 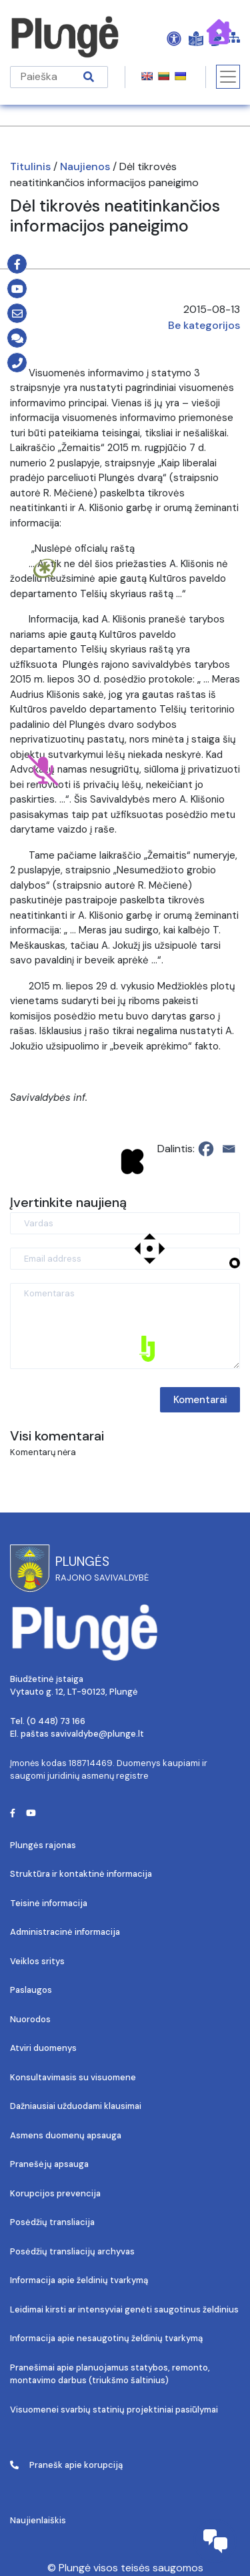 I want to click on drag to reposition an element, so click(x=149, y=1248).